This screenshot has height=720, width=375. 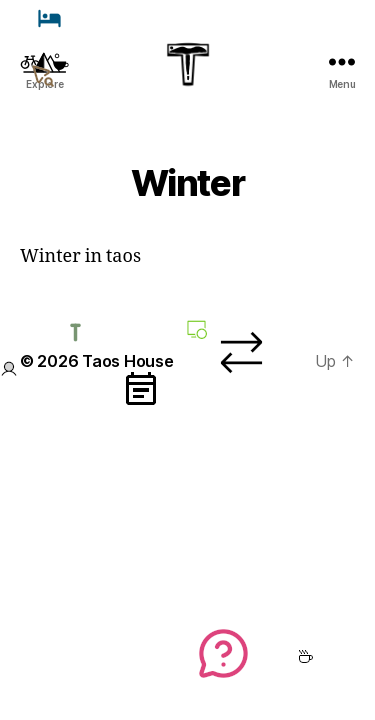 What do you see at coordinates (196, 328) in the screenshot?
I see `access virtual machine settings` at bounding box center [196, 328].